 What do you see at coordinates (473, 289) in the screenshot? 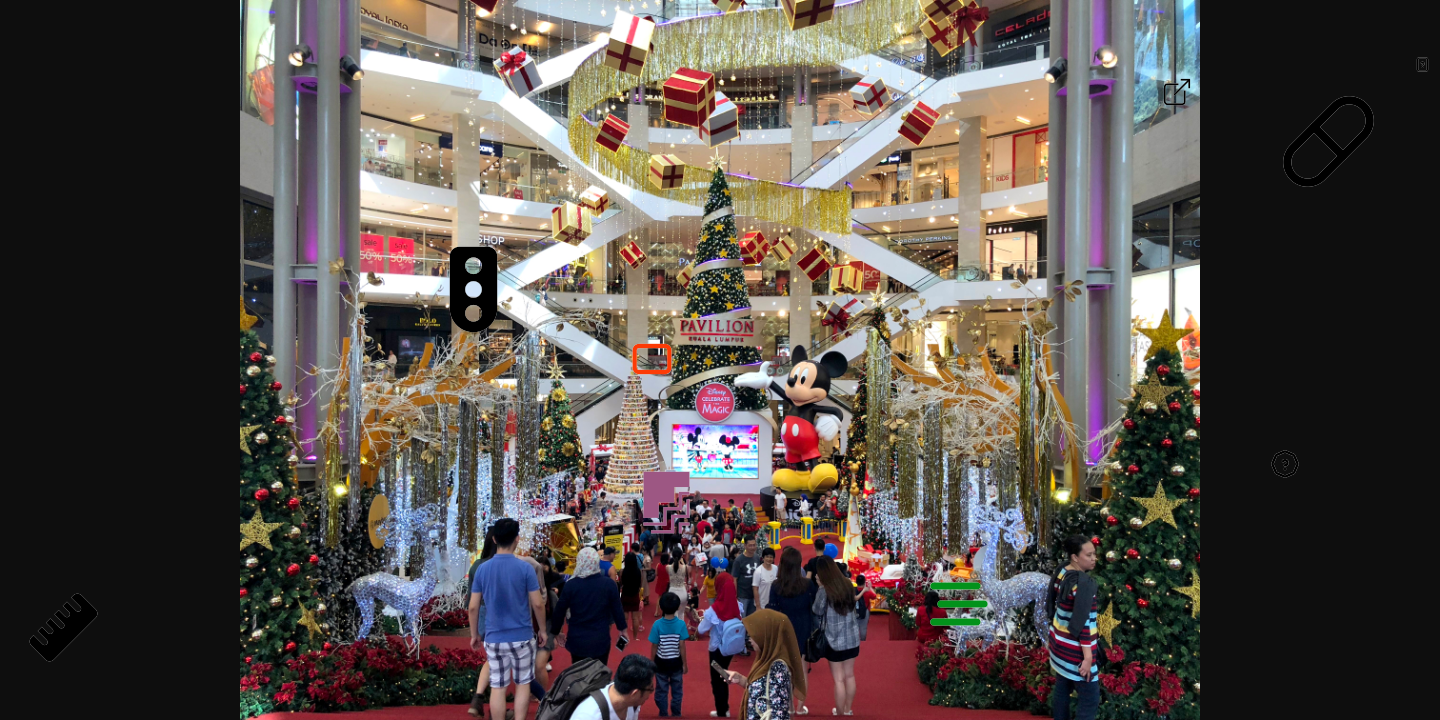
I see `traffic or navigation status indicator` at bounding box center [473, 289].